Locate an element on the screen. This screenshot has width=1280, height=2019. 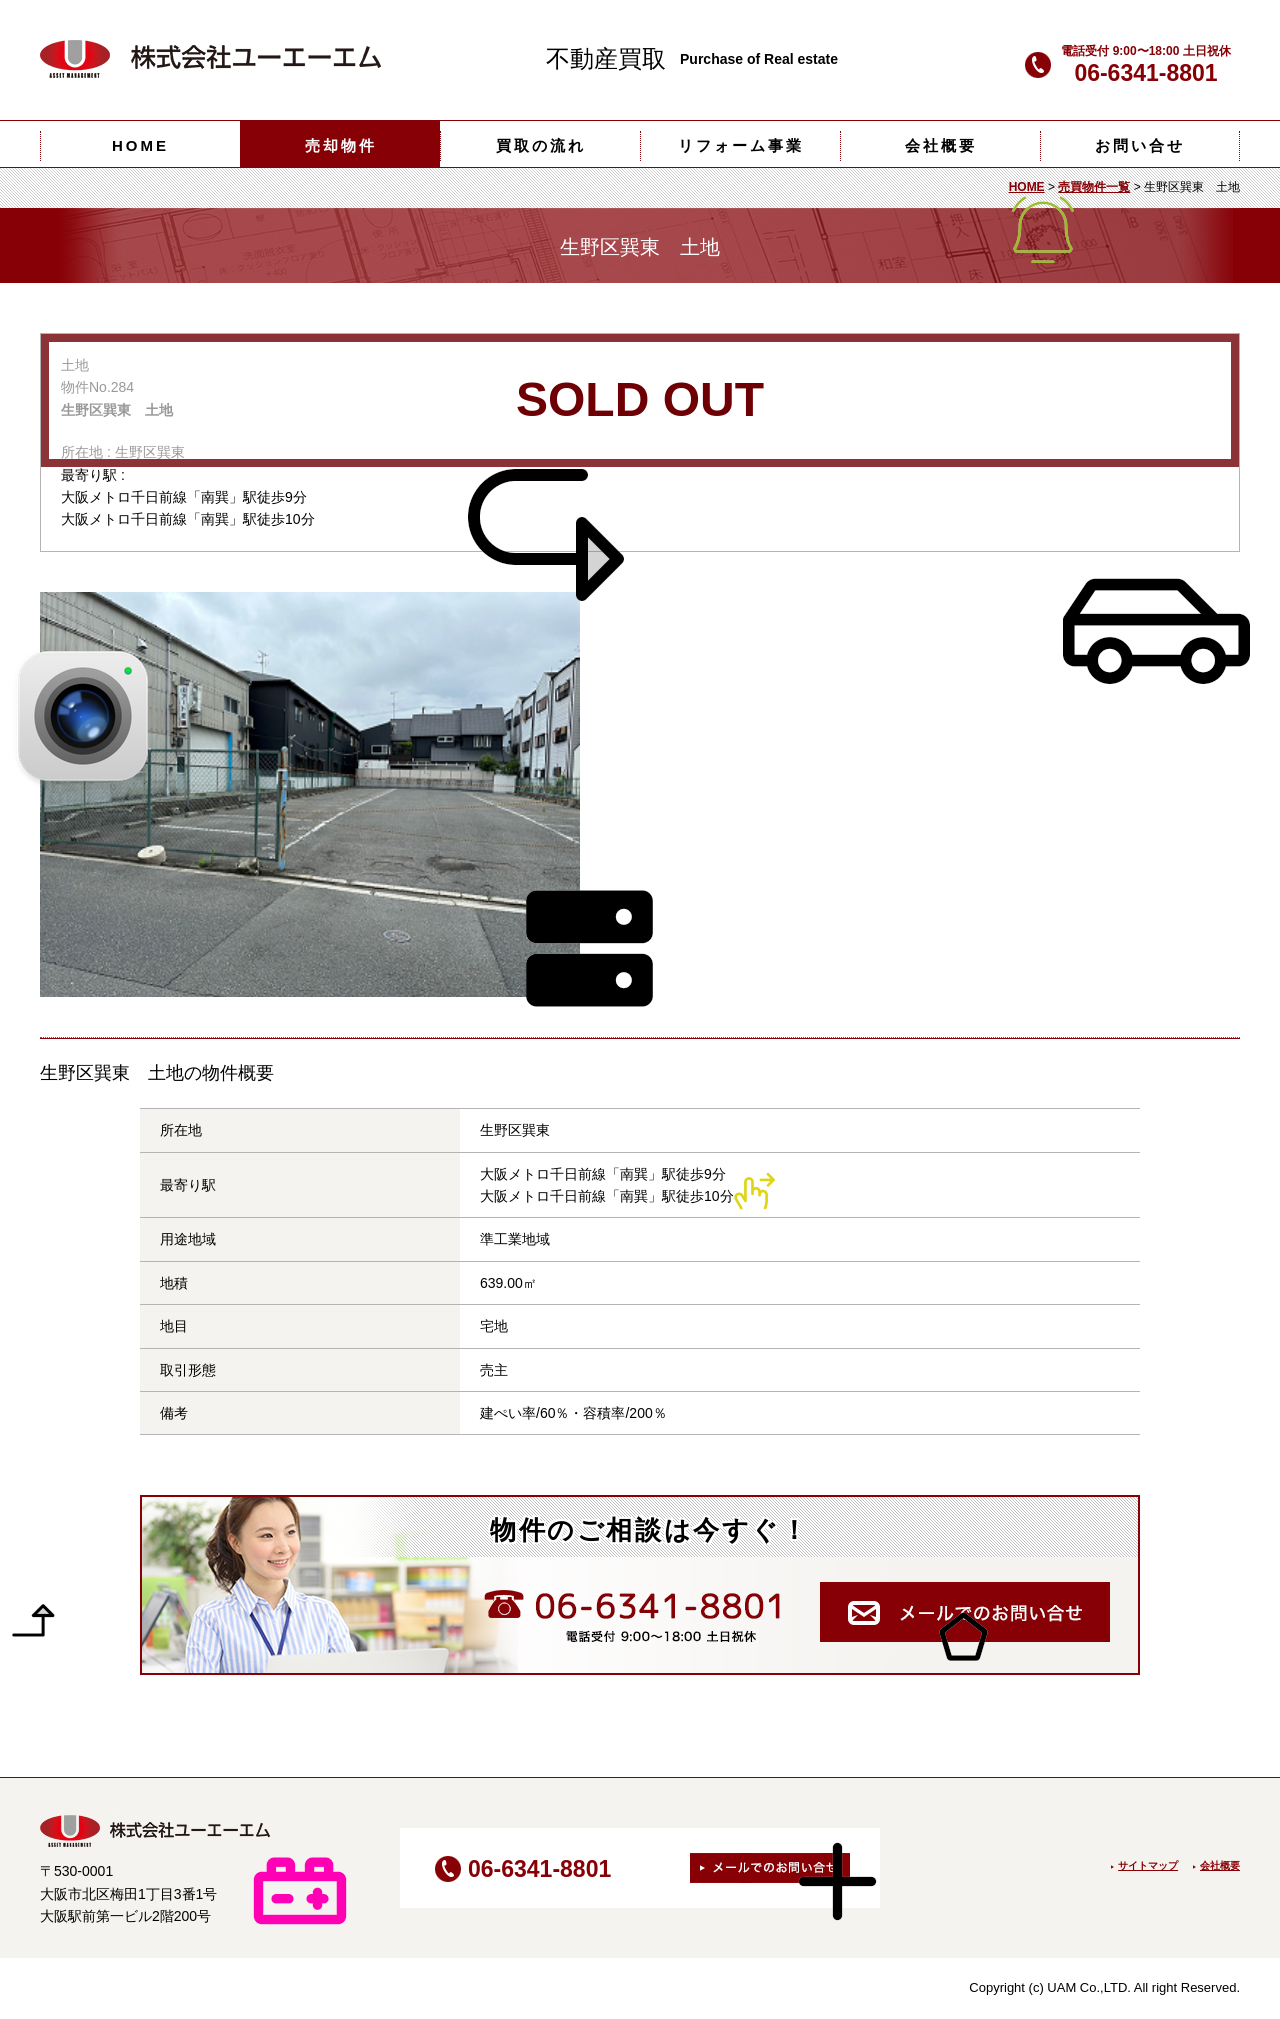
add a new item is located at coordinates (837, 1881).